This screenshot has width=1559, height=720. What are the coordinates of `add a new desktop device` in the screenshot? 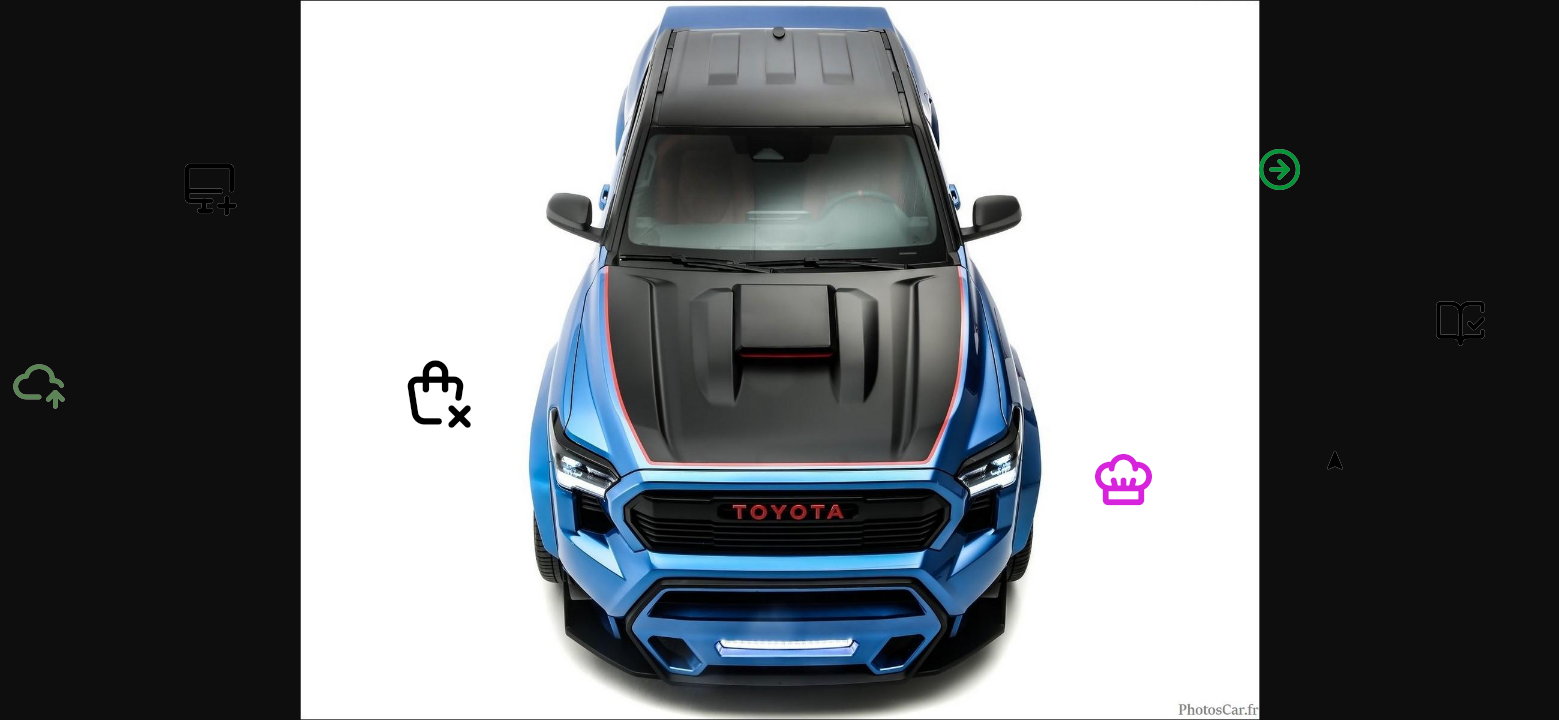 It's located at (209, 188).